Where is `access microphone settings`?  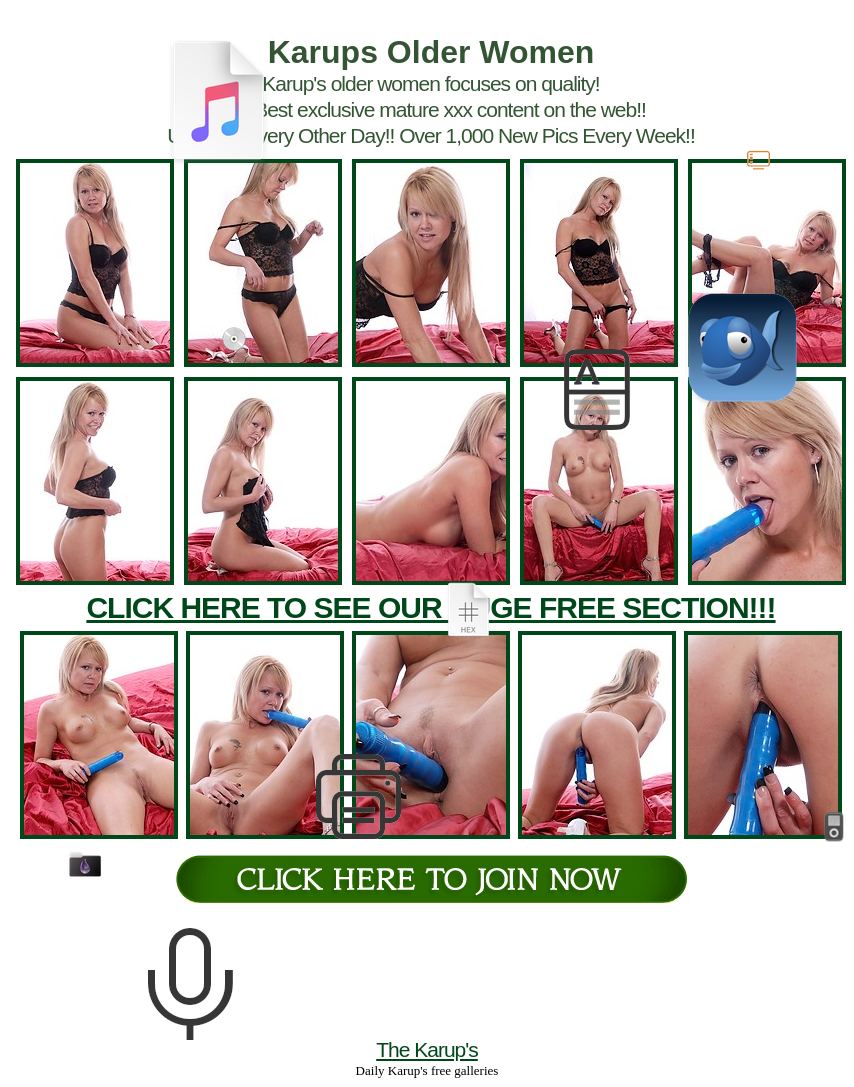
access microphone settings is located at coordinates (190, 984).